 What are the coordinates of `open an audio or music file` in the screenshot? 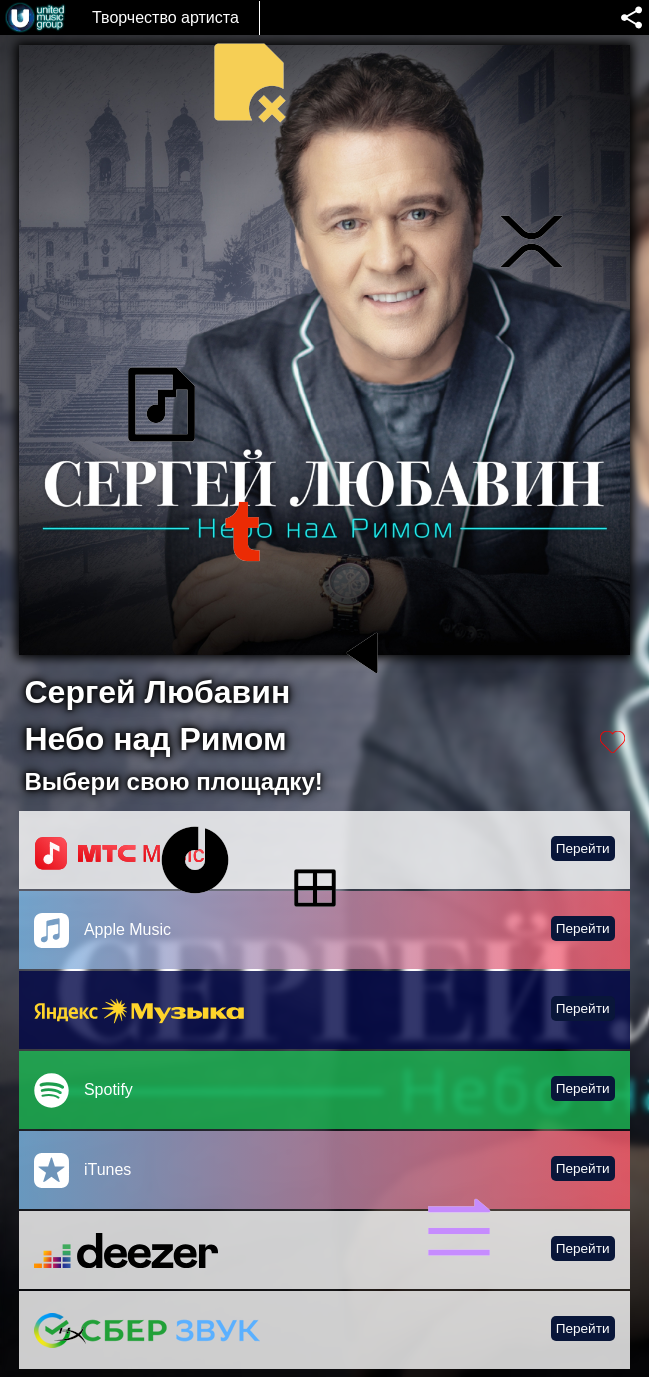 It's located at (161, 404).